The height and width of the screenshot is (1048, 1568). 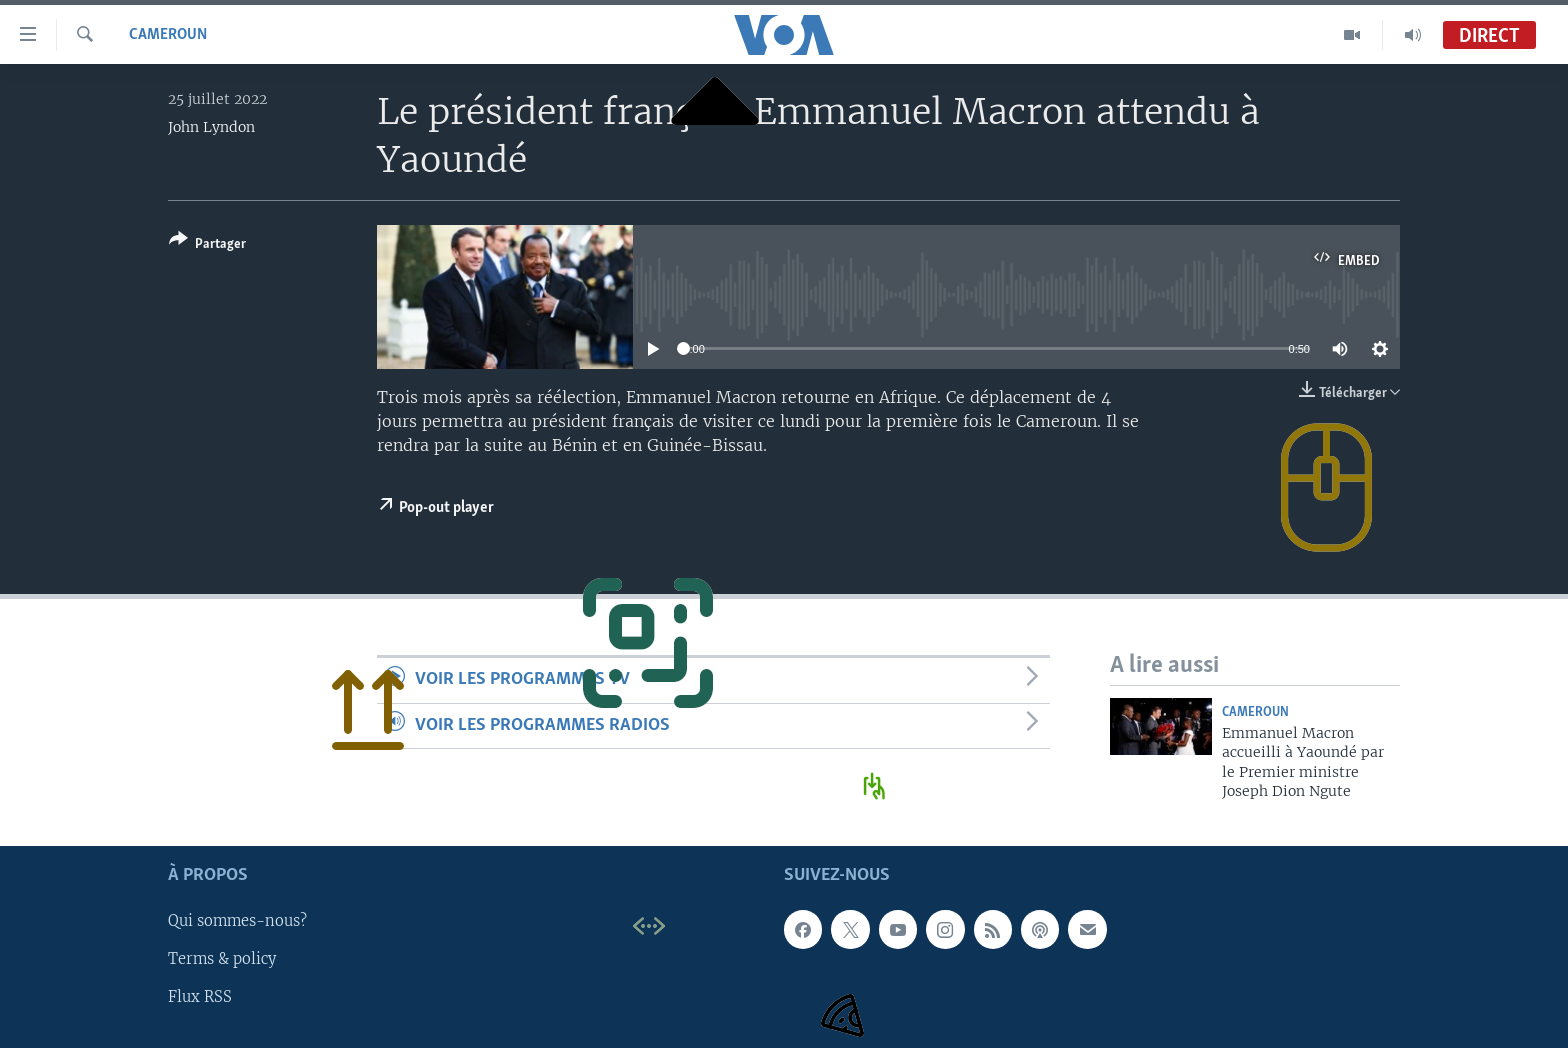 I want to click on upload multiple files, so click(x=368, y=710).